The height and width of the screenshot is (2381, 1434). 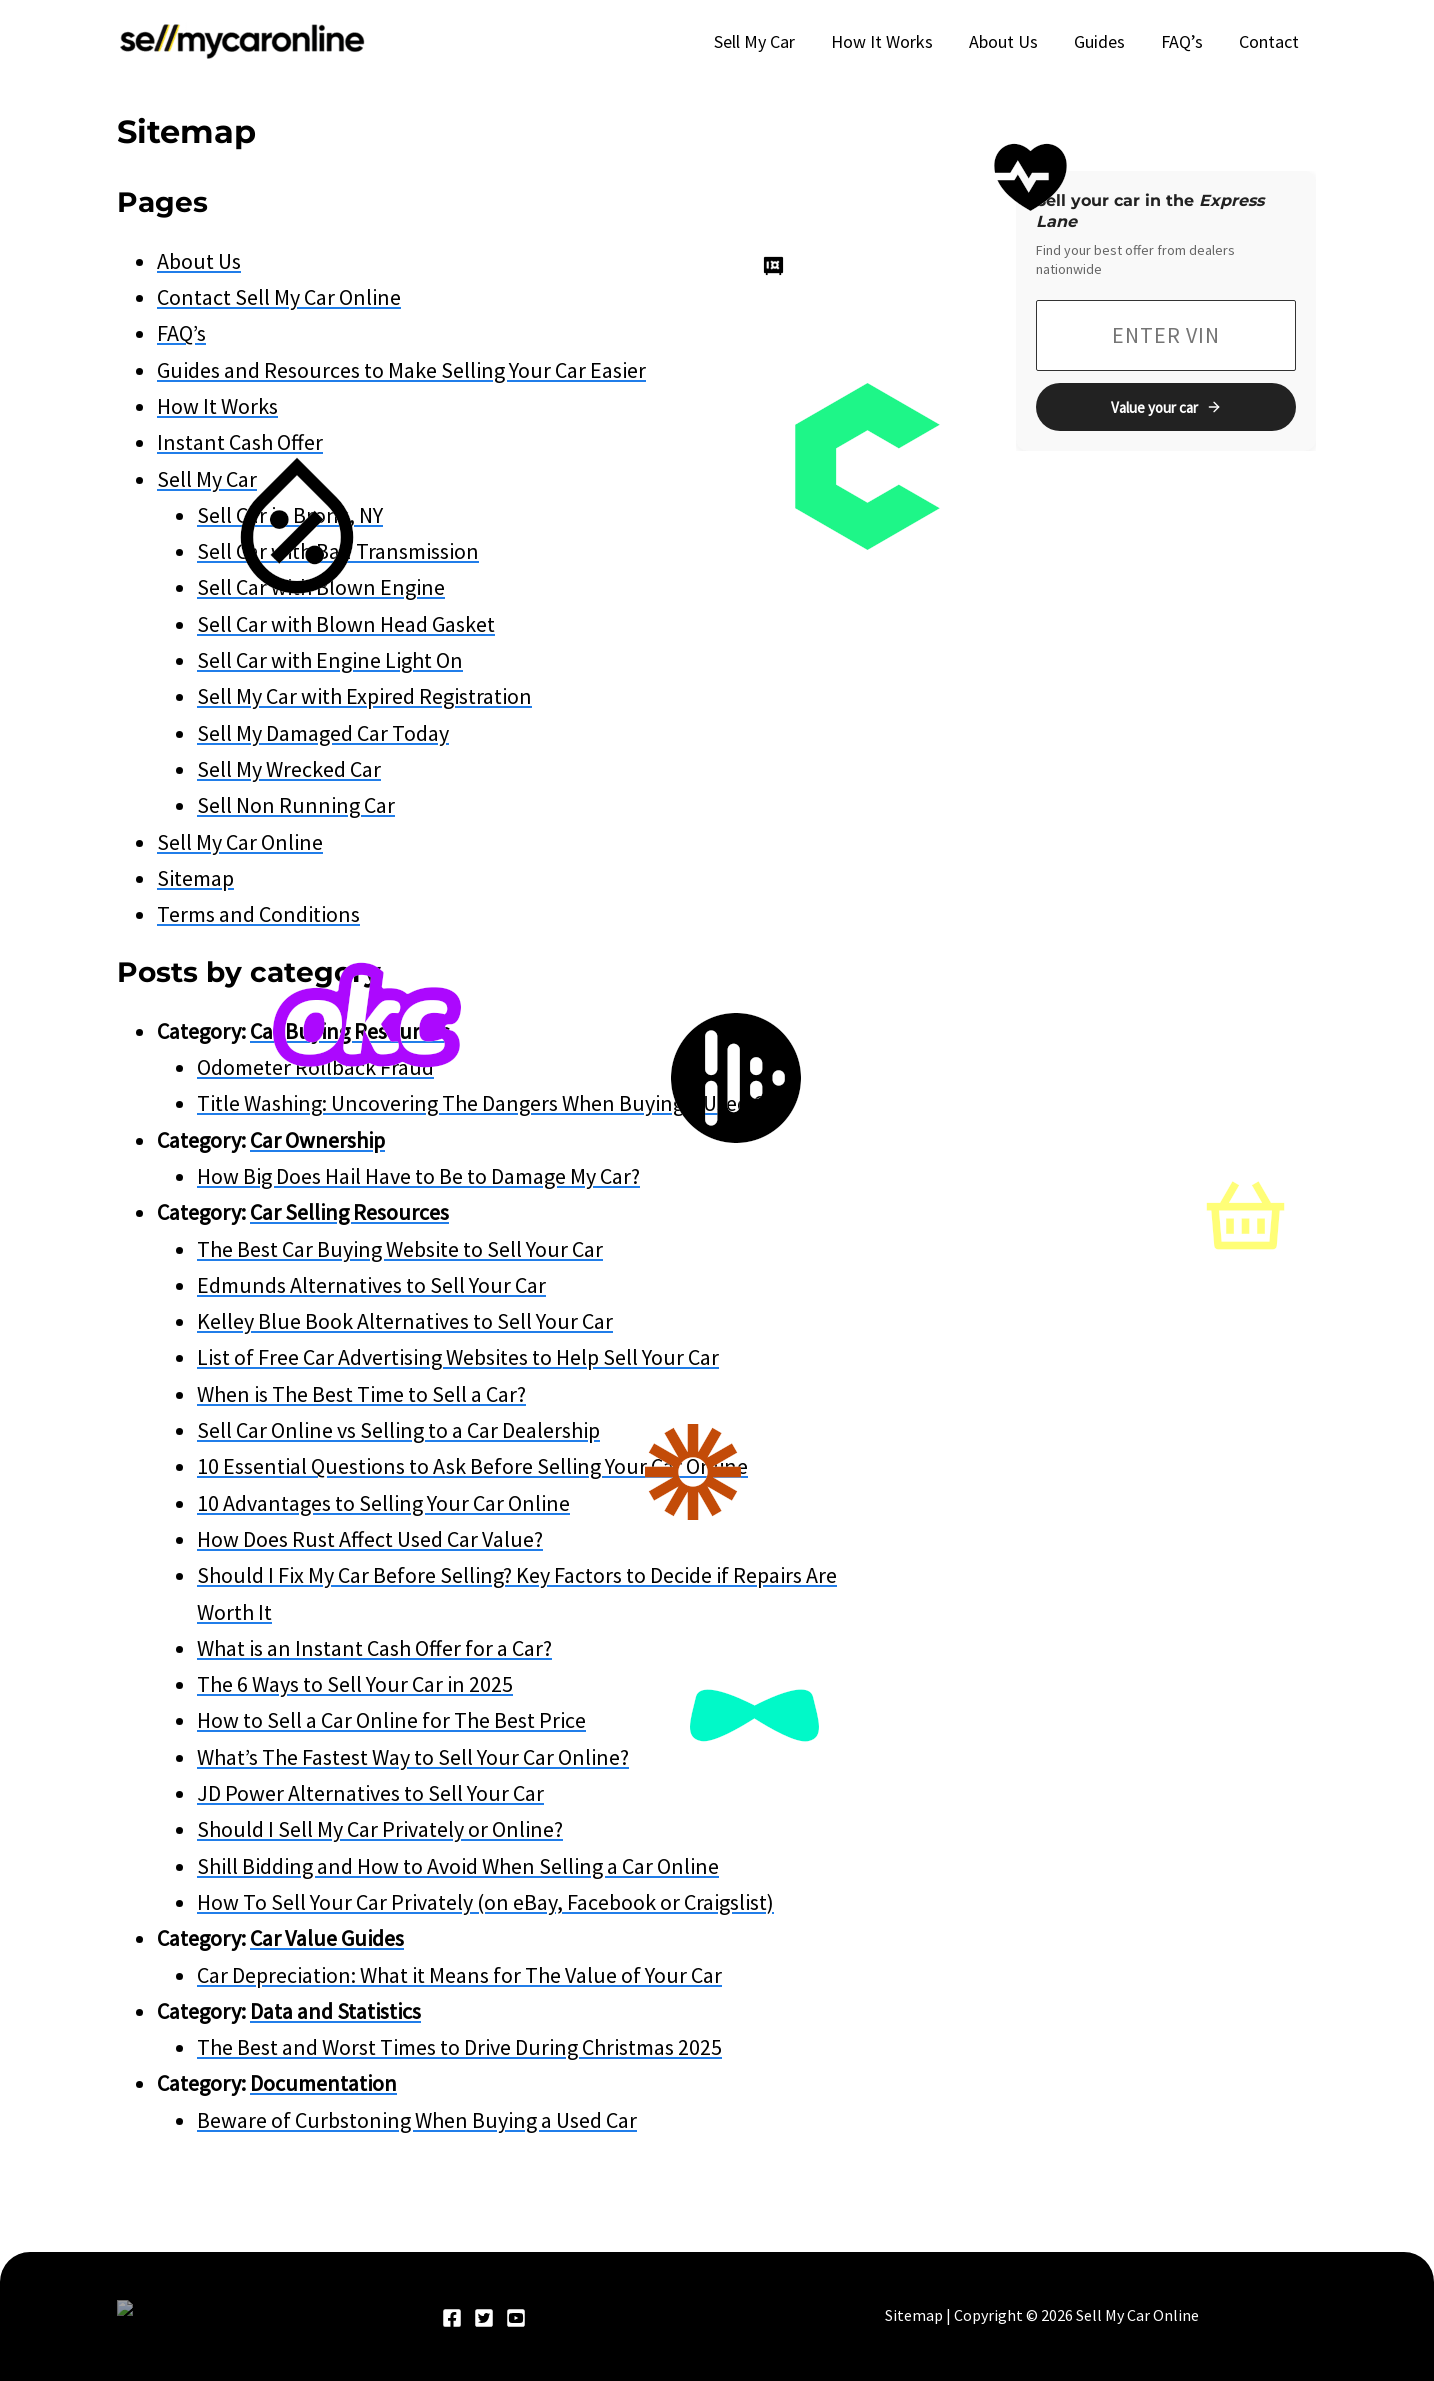 I want to click on view health or heart rate data, so click(x=1030, y=176).